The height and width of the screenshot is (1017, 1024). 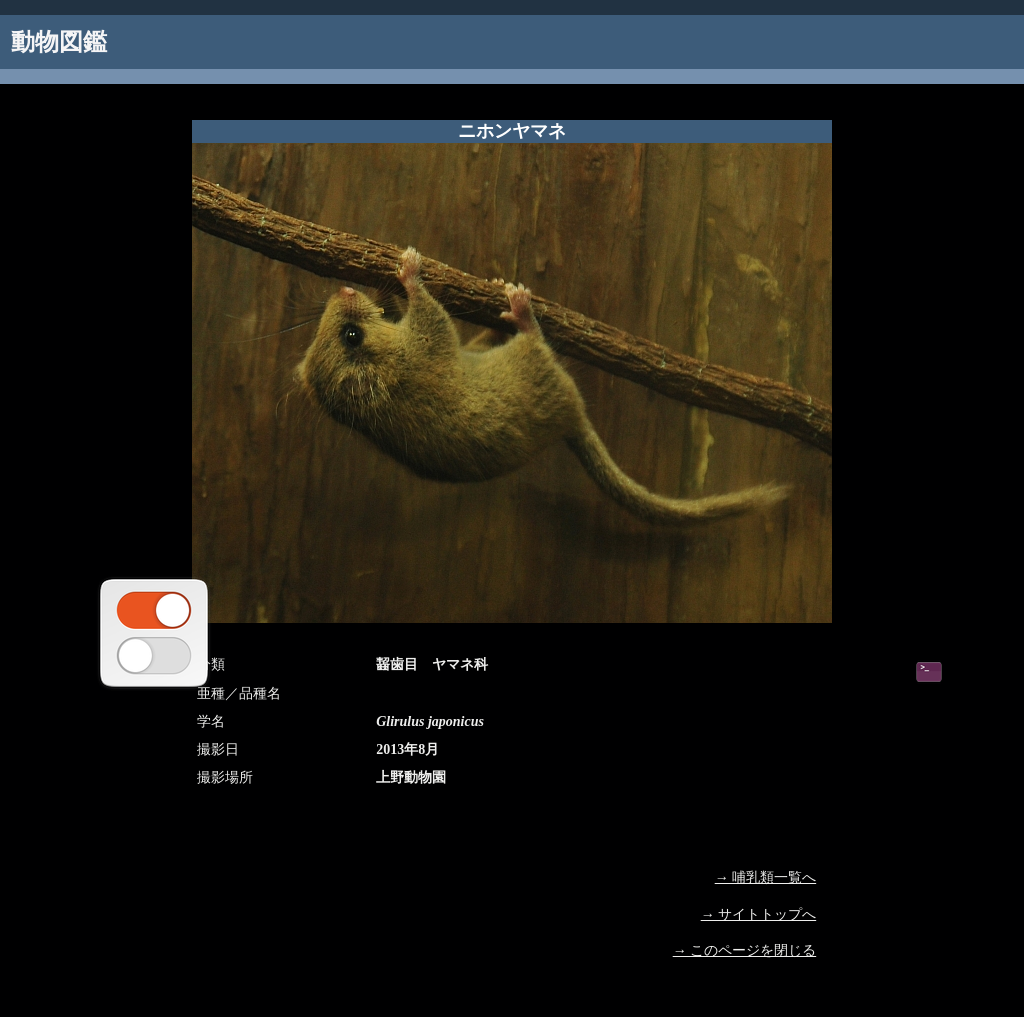 What do you see at coordinates (929, 672) in the screenshot?
I see `open terminal application` at bounding box center [929, 672].